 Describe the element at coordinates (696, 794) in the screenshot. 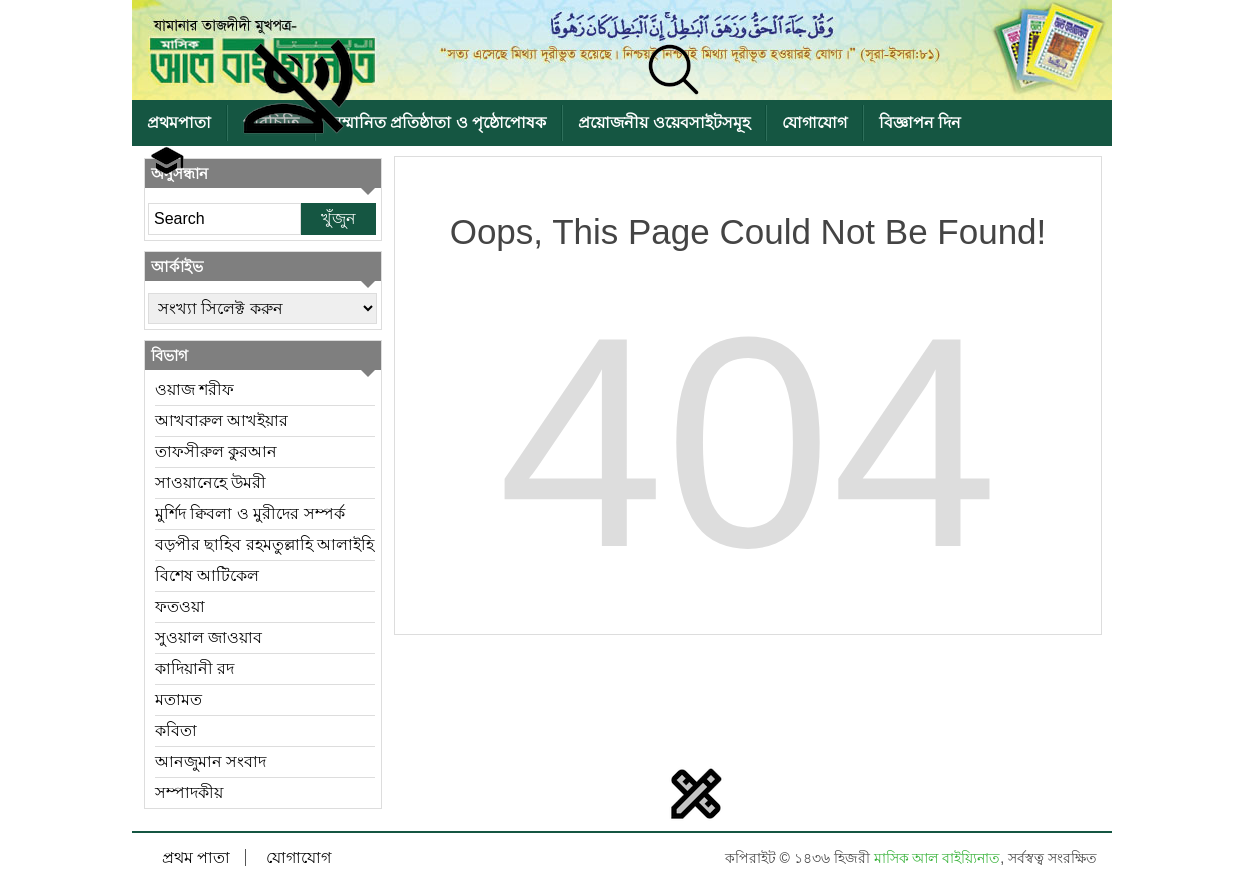

I see `access design tools or editing options` at that location.